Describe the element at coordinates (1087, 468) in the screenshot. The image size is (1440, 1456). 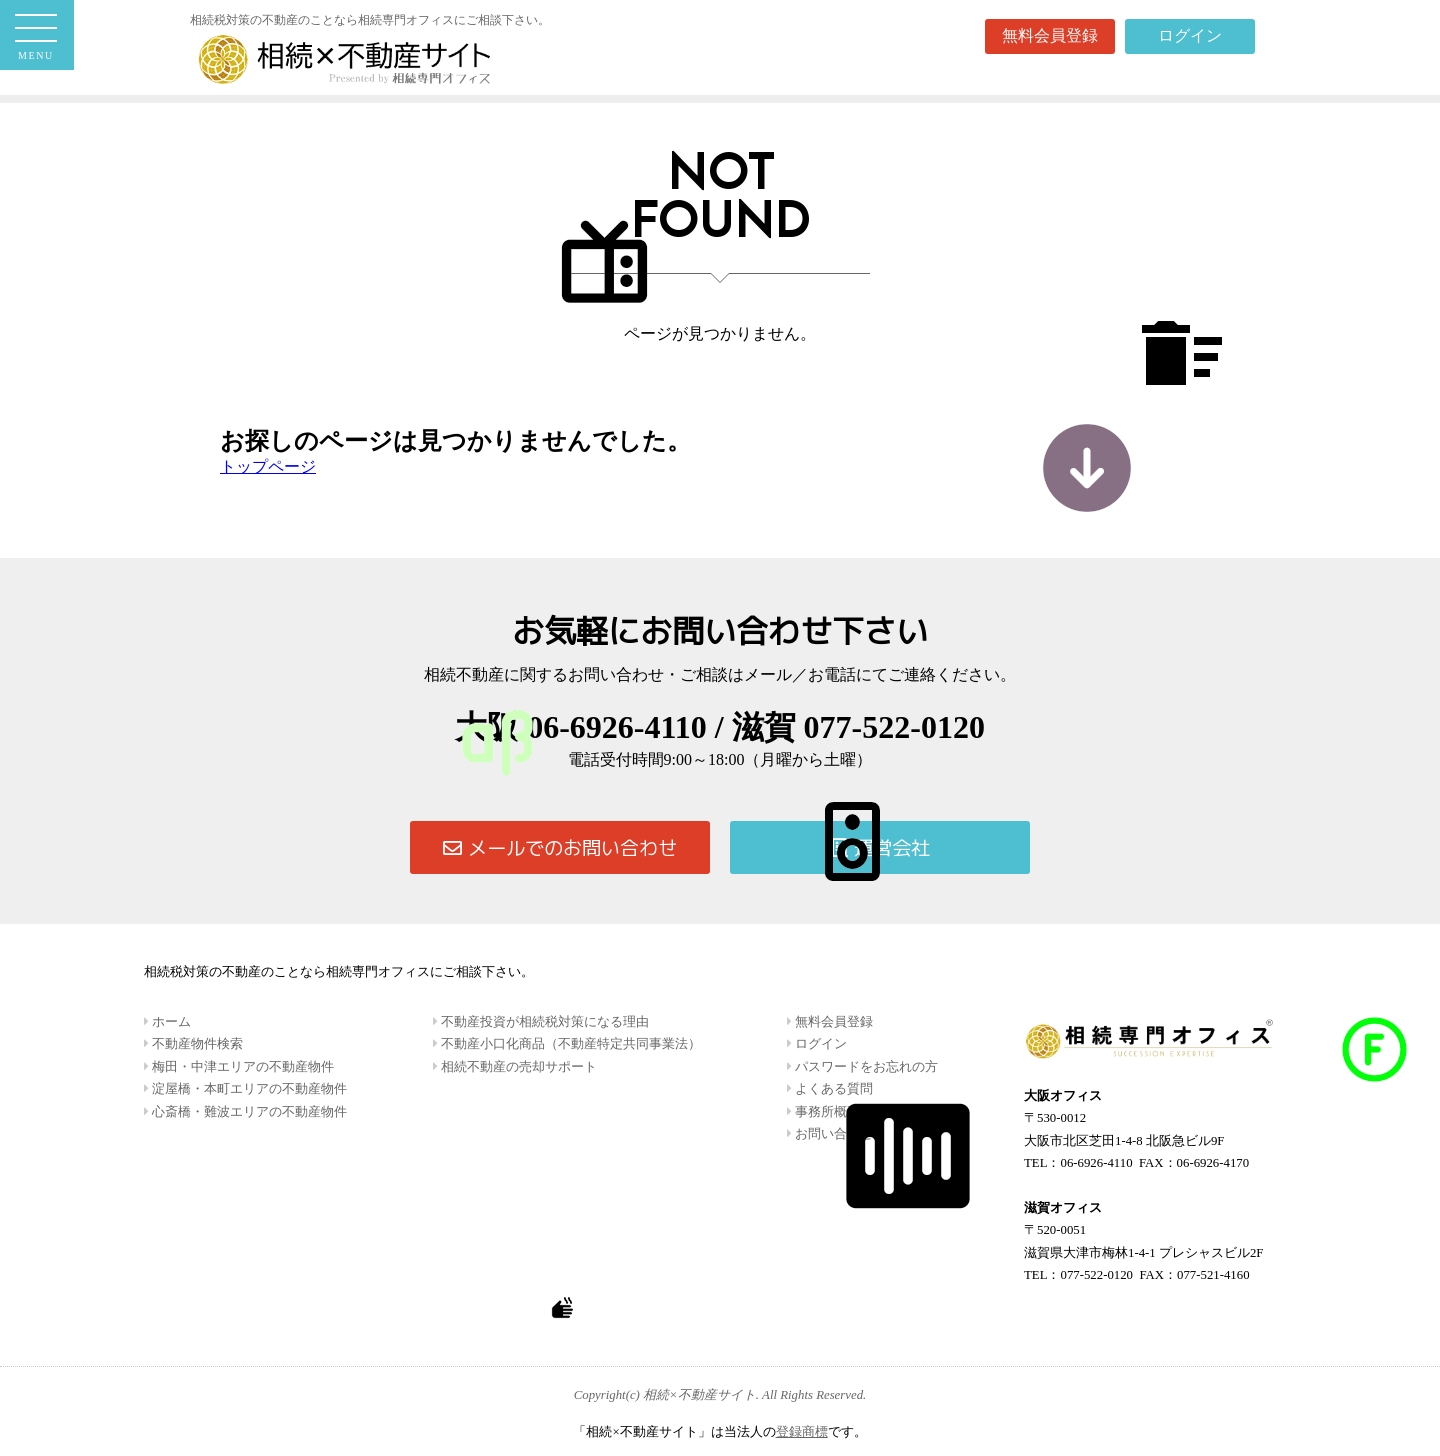
I see `download file or content` at that location.